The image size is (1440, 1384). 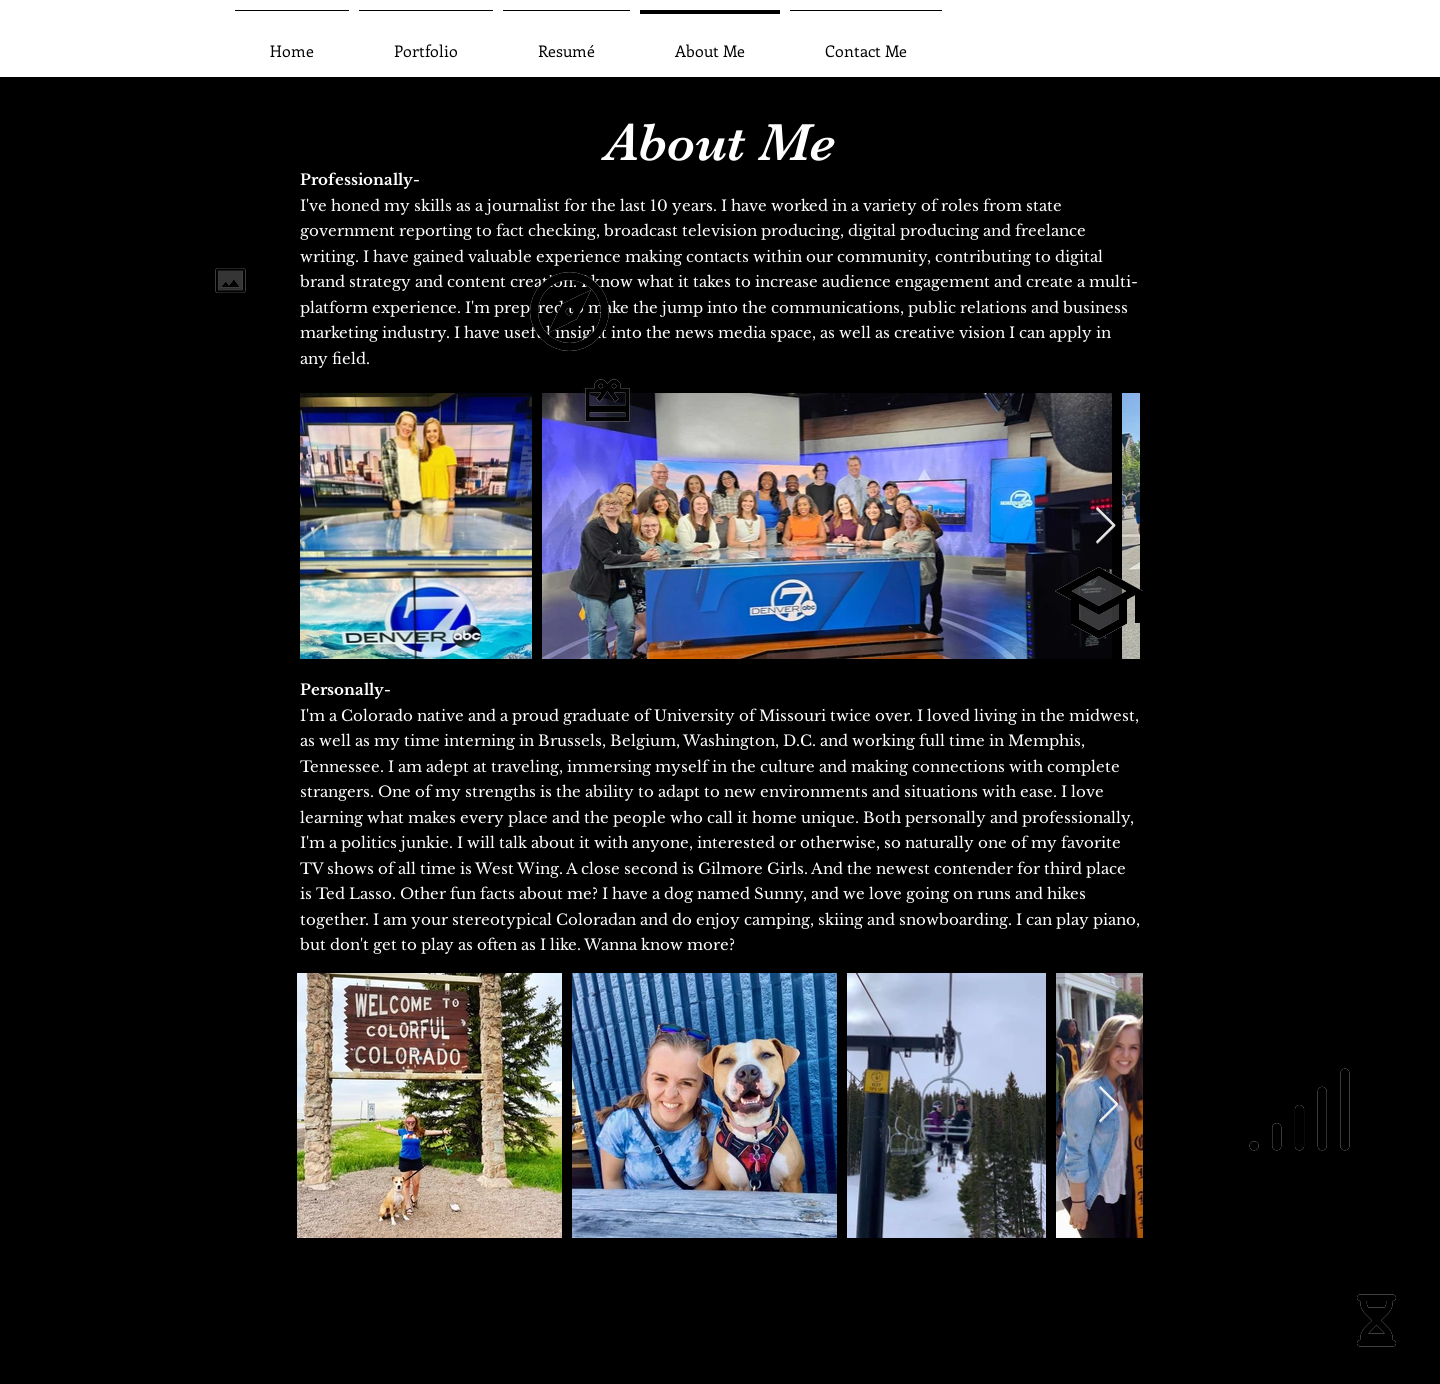 What do you see at coordinates (1376, 1320) in the screenshot?
I see `indicates a process is in progress or loading` at bounding box center [1376, 1320].